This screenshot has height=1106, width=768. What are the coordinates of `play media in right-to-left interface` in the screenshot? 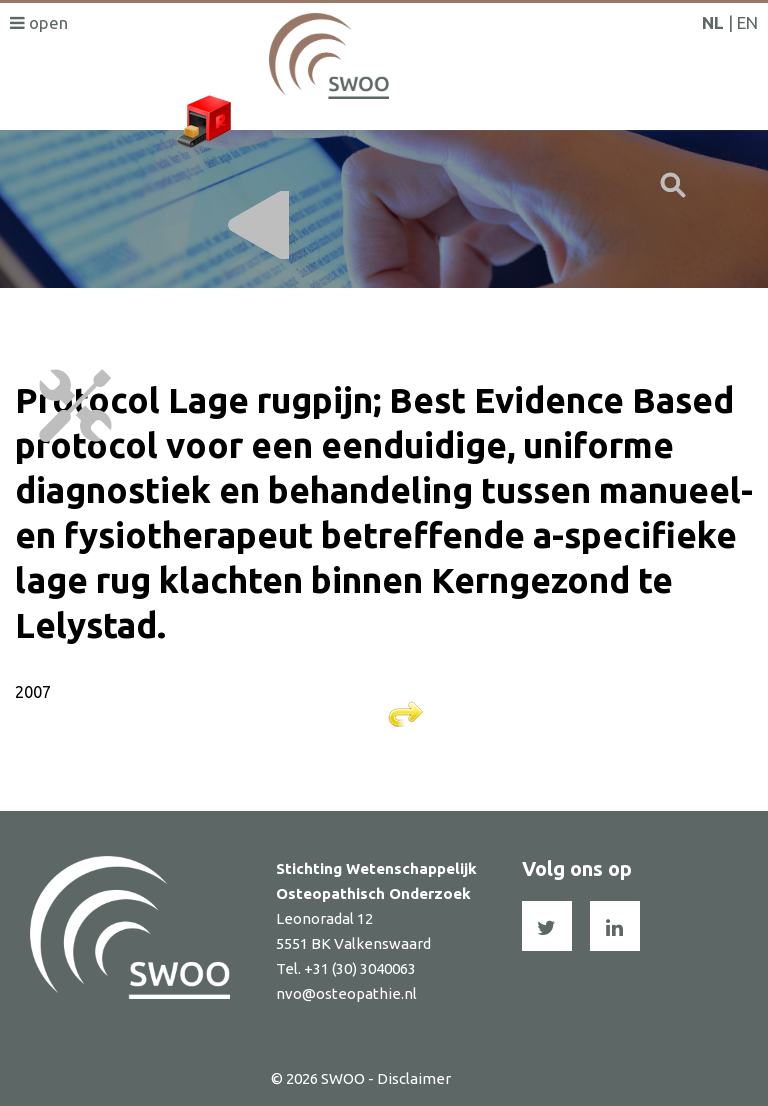 It's located at (262, 225).